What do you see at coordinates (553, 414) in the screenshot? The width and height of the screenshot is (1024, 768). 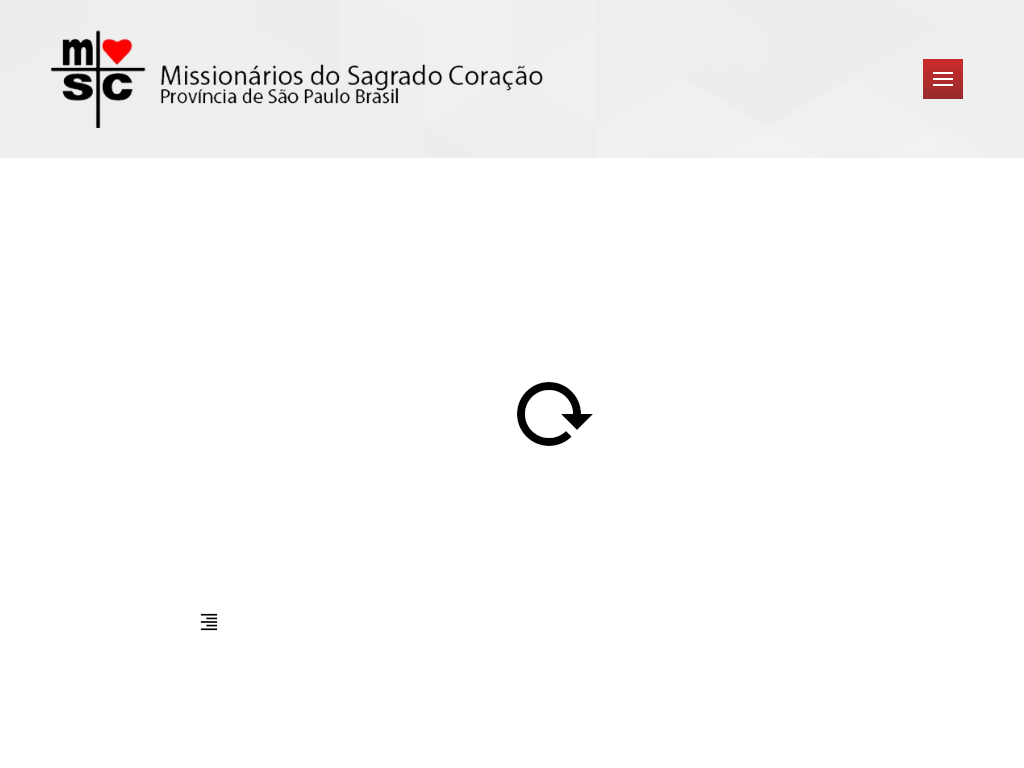 I see `refresh the current page or content` at bounding box center [553, 414].